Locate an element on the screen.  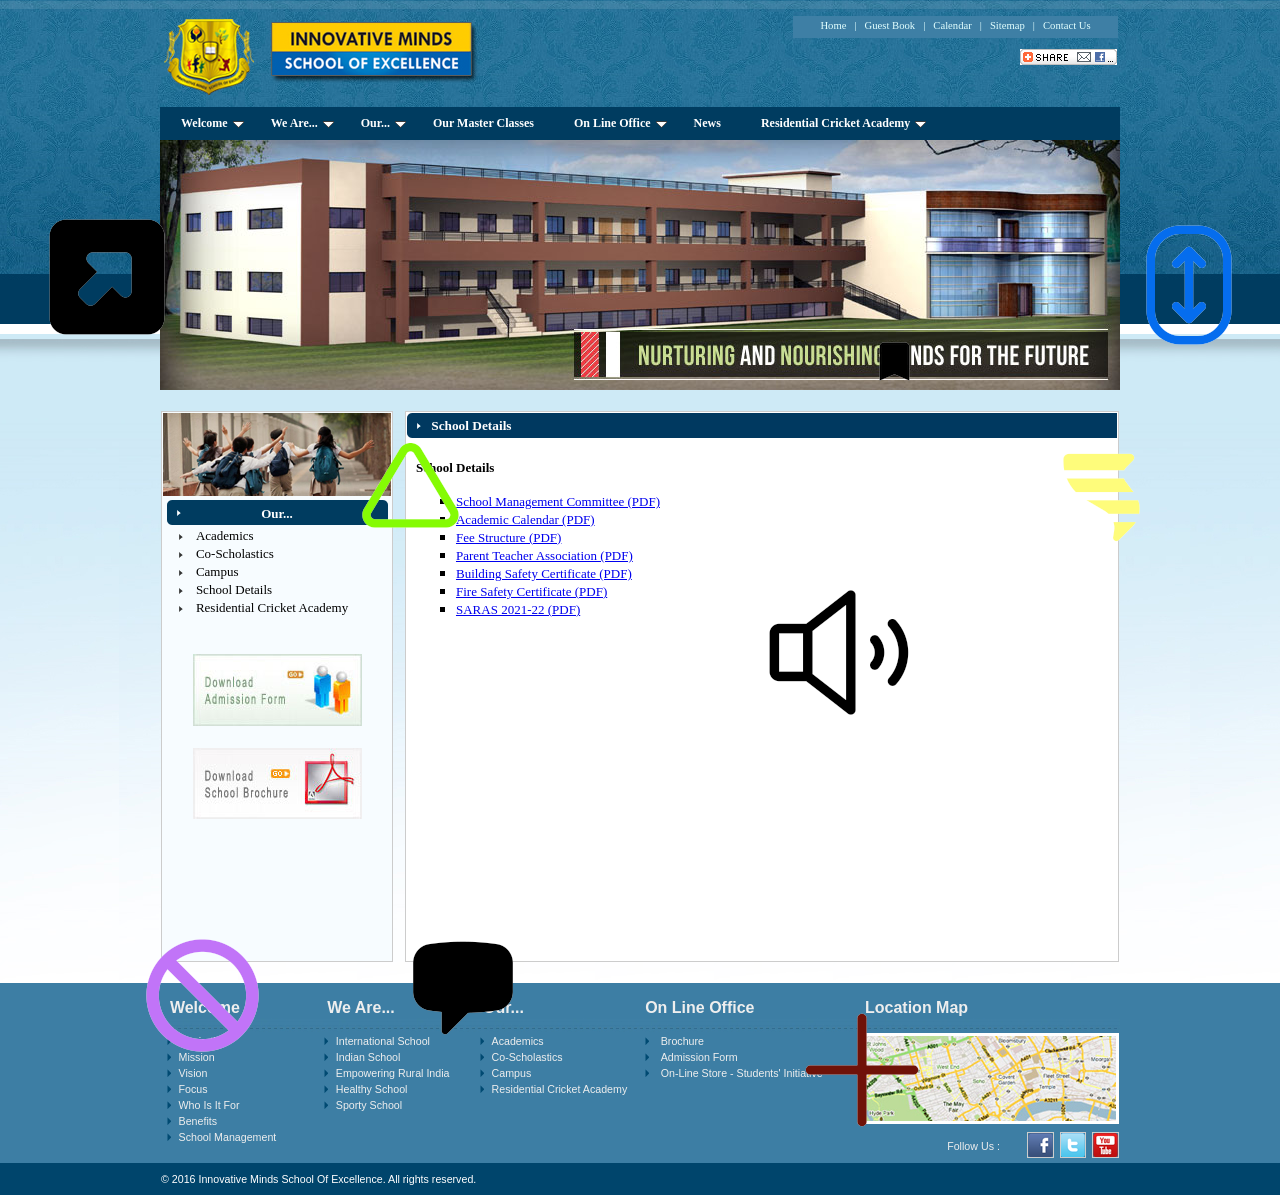
indicates a prohibited or blocked action is located at coordinates (202, 995).